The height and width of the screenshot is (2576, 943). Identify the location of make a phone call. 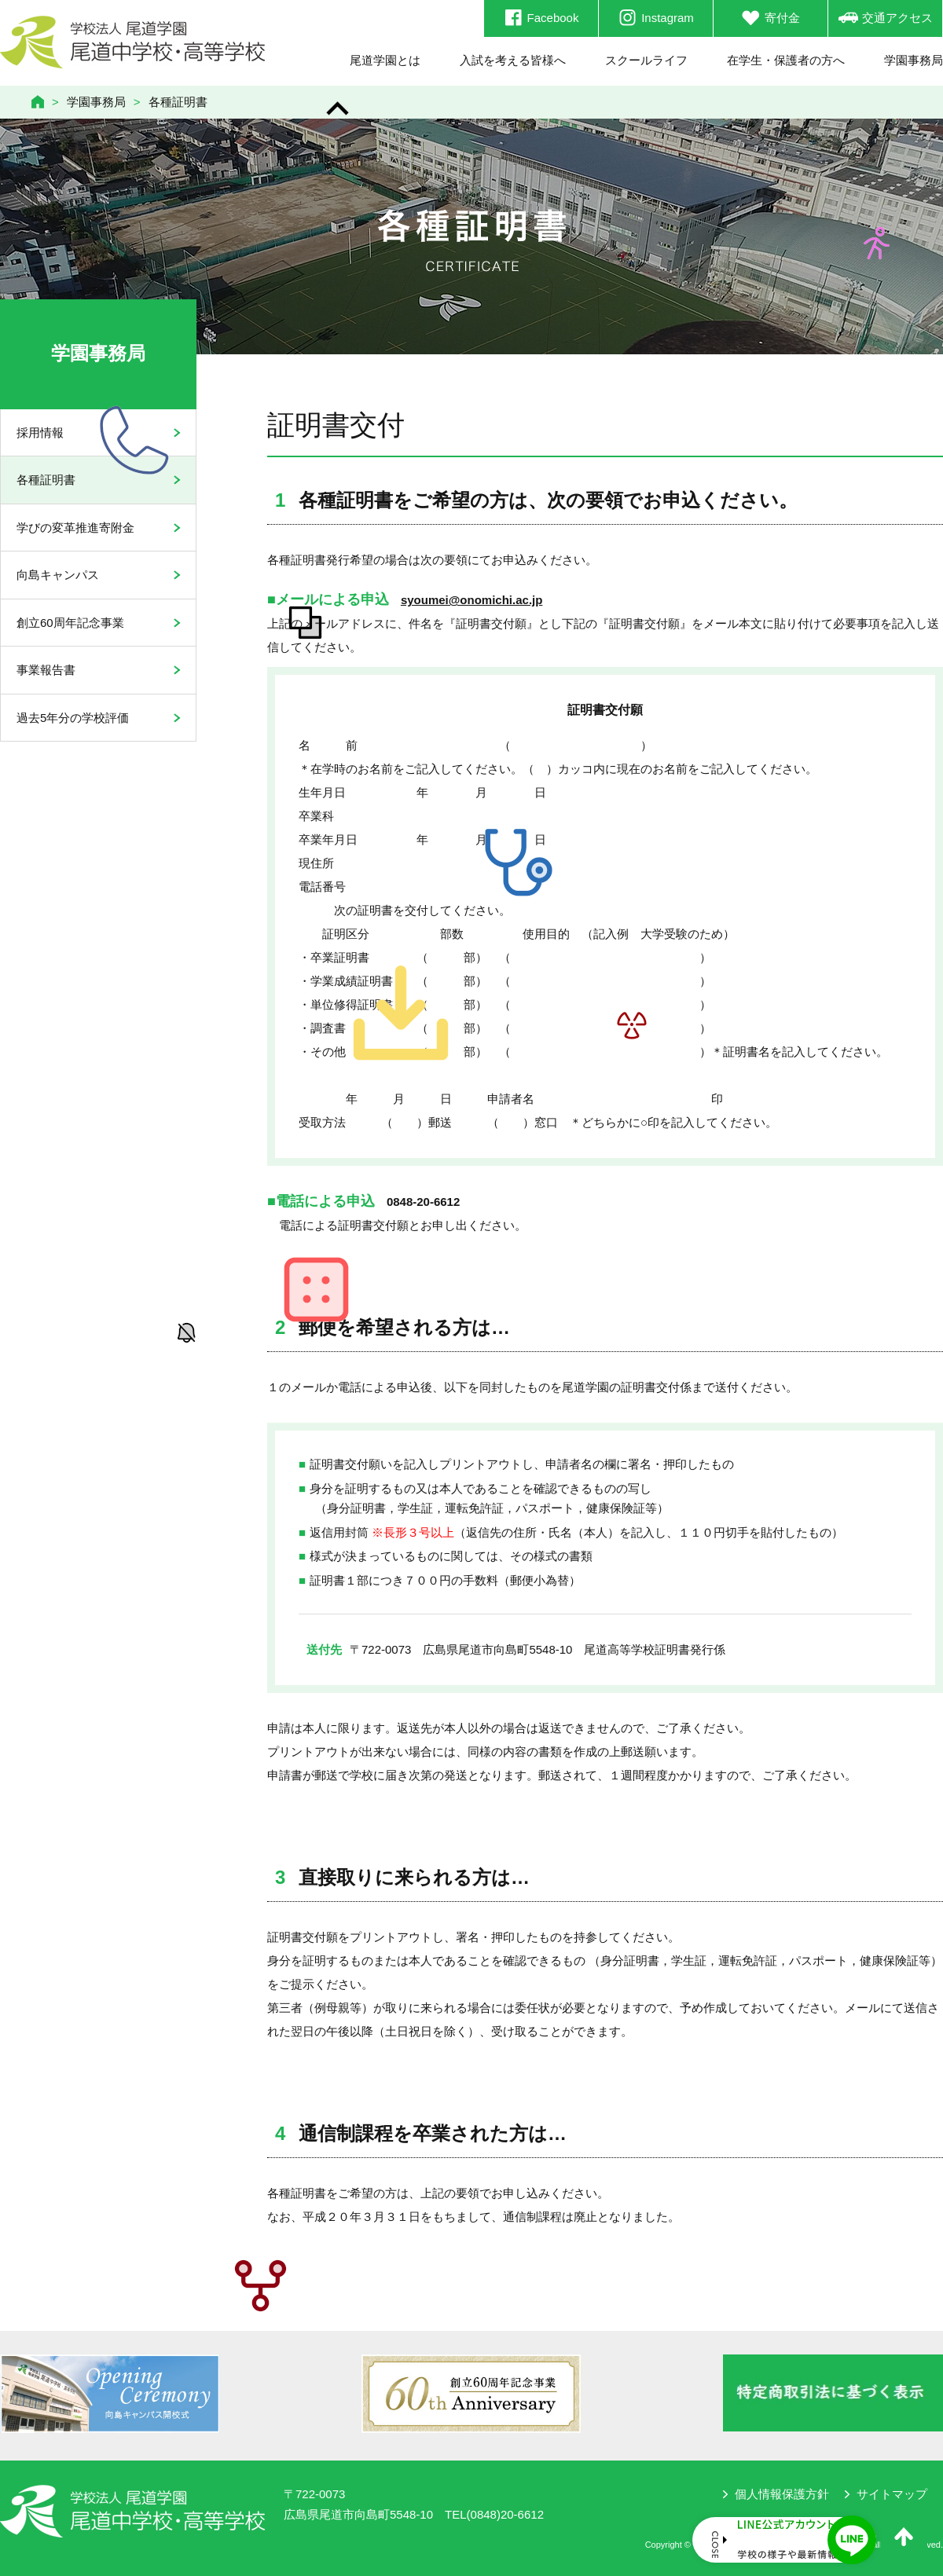
(133, 442).